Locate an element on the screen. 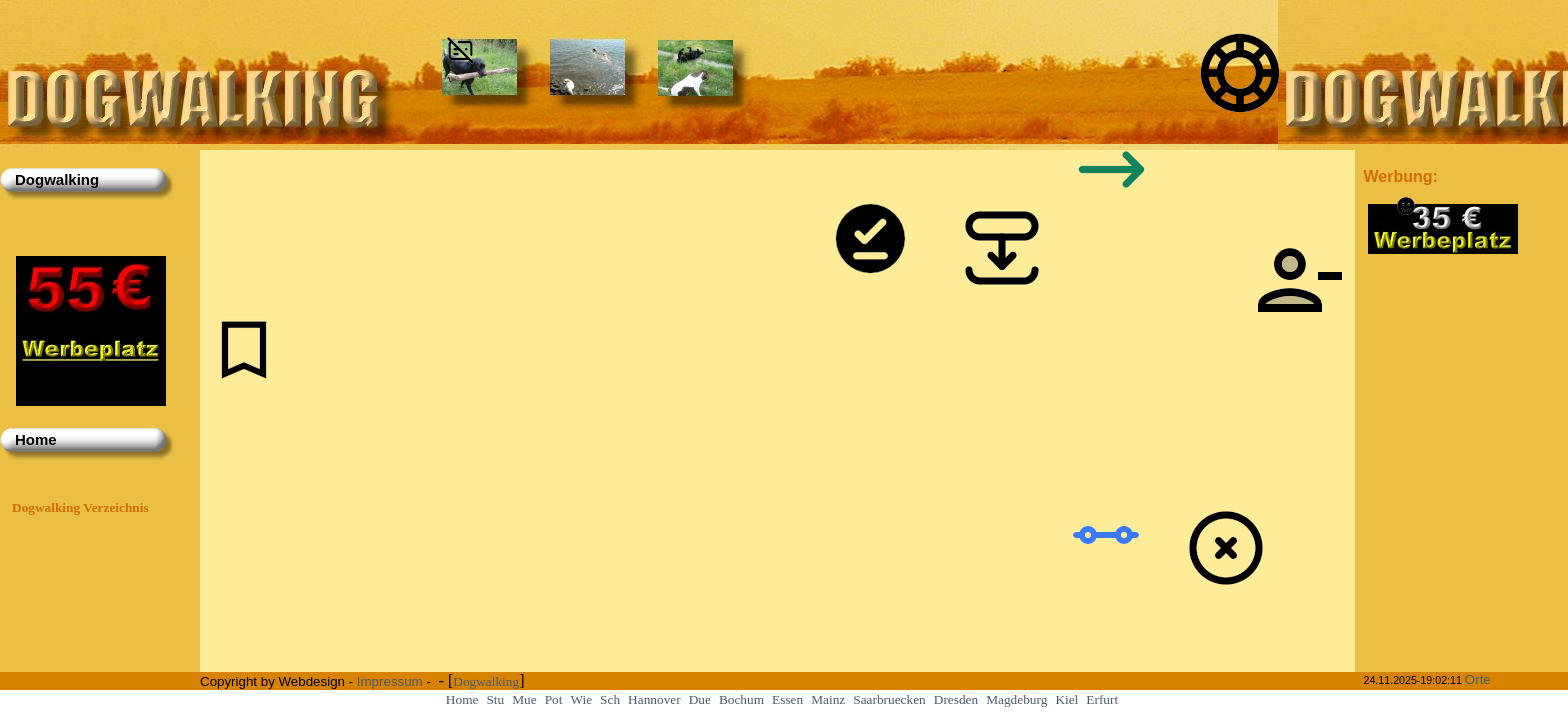  open VSCO photo editing app is located at coordinates (1240, 73).